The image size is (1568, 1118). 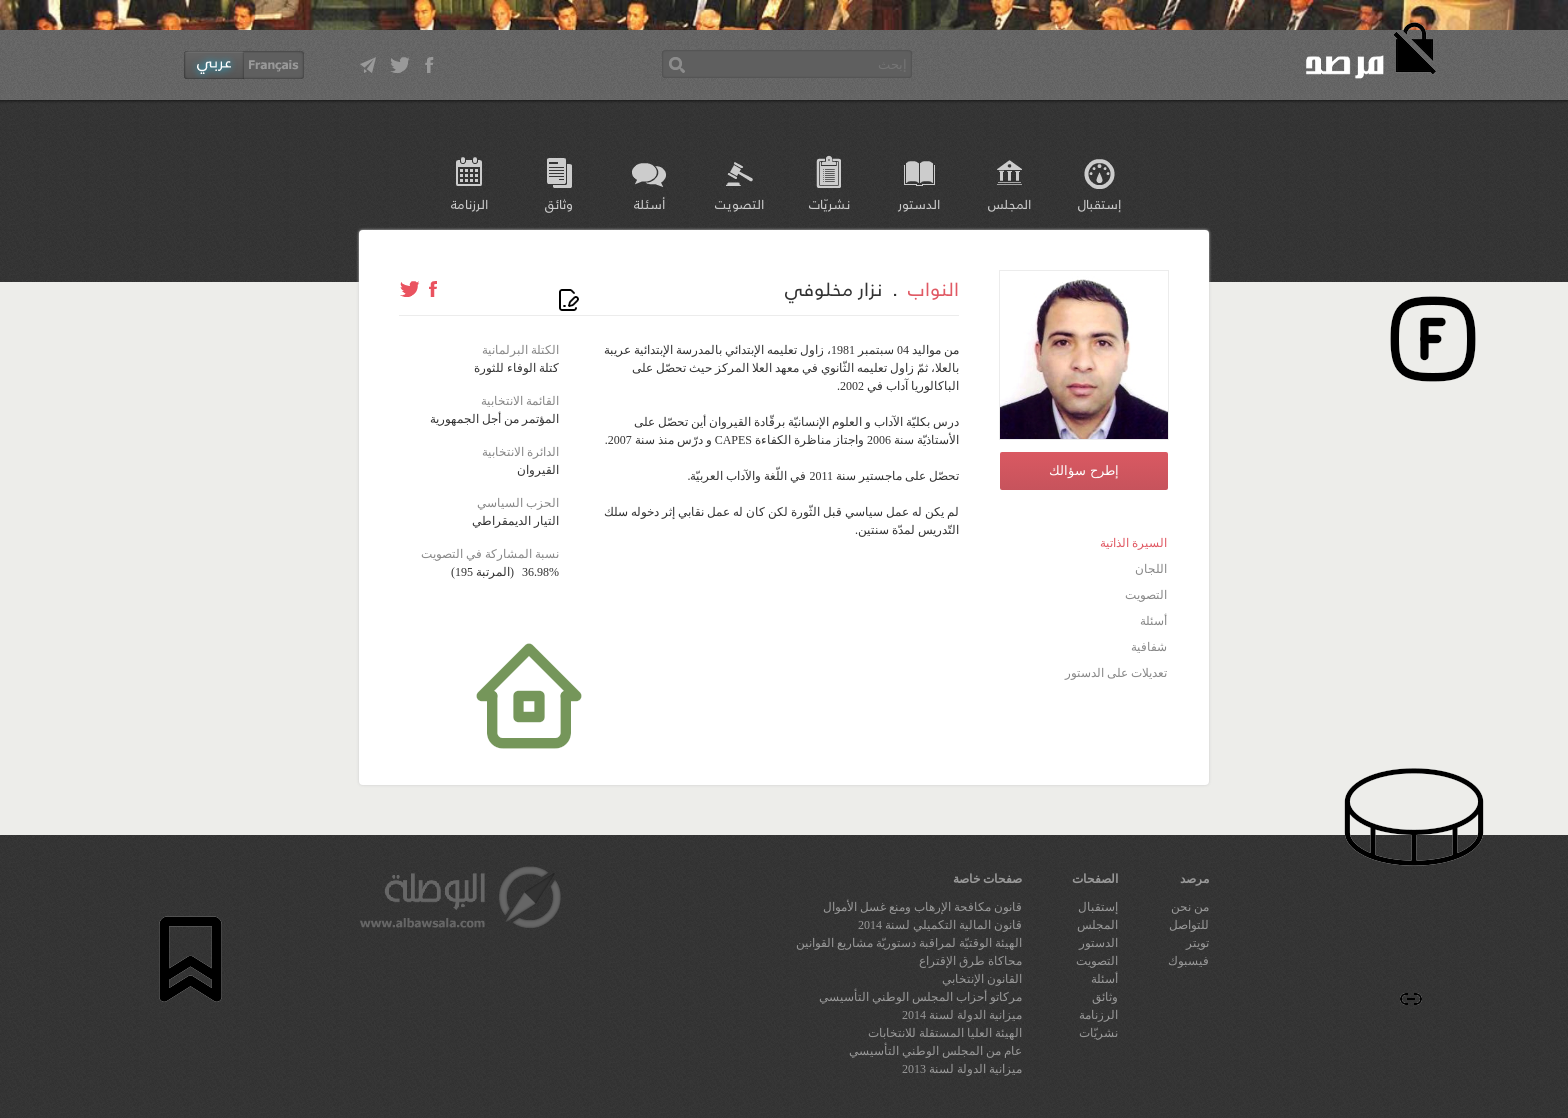 I want to click on save this item for later, so click(x=190, y=957).